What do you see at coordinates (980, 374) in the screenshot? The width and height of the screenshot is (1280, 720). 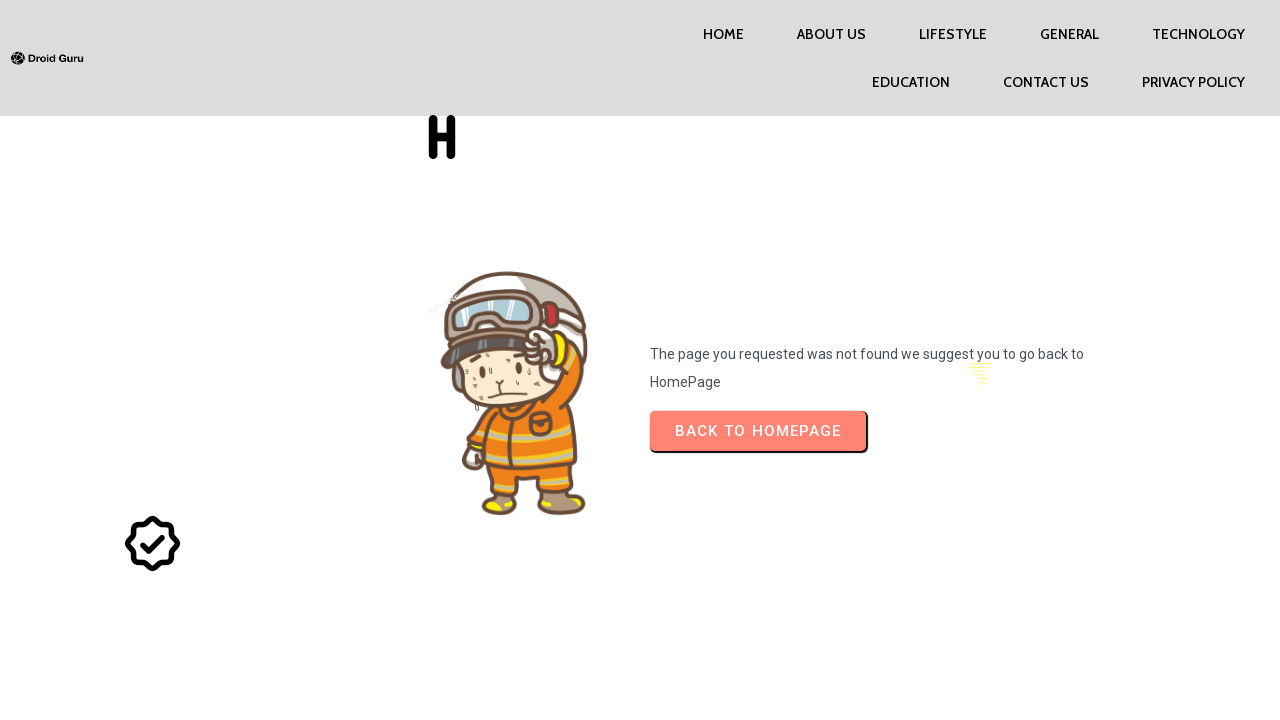 I see `indicates severe weather alert or tornado warning` at bounding box center [980, 374].